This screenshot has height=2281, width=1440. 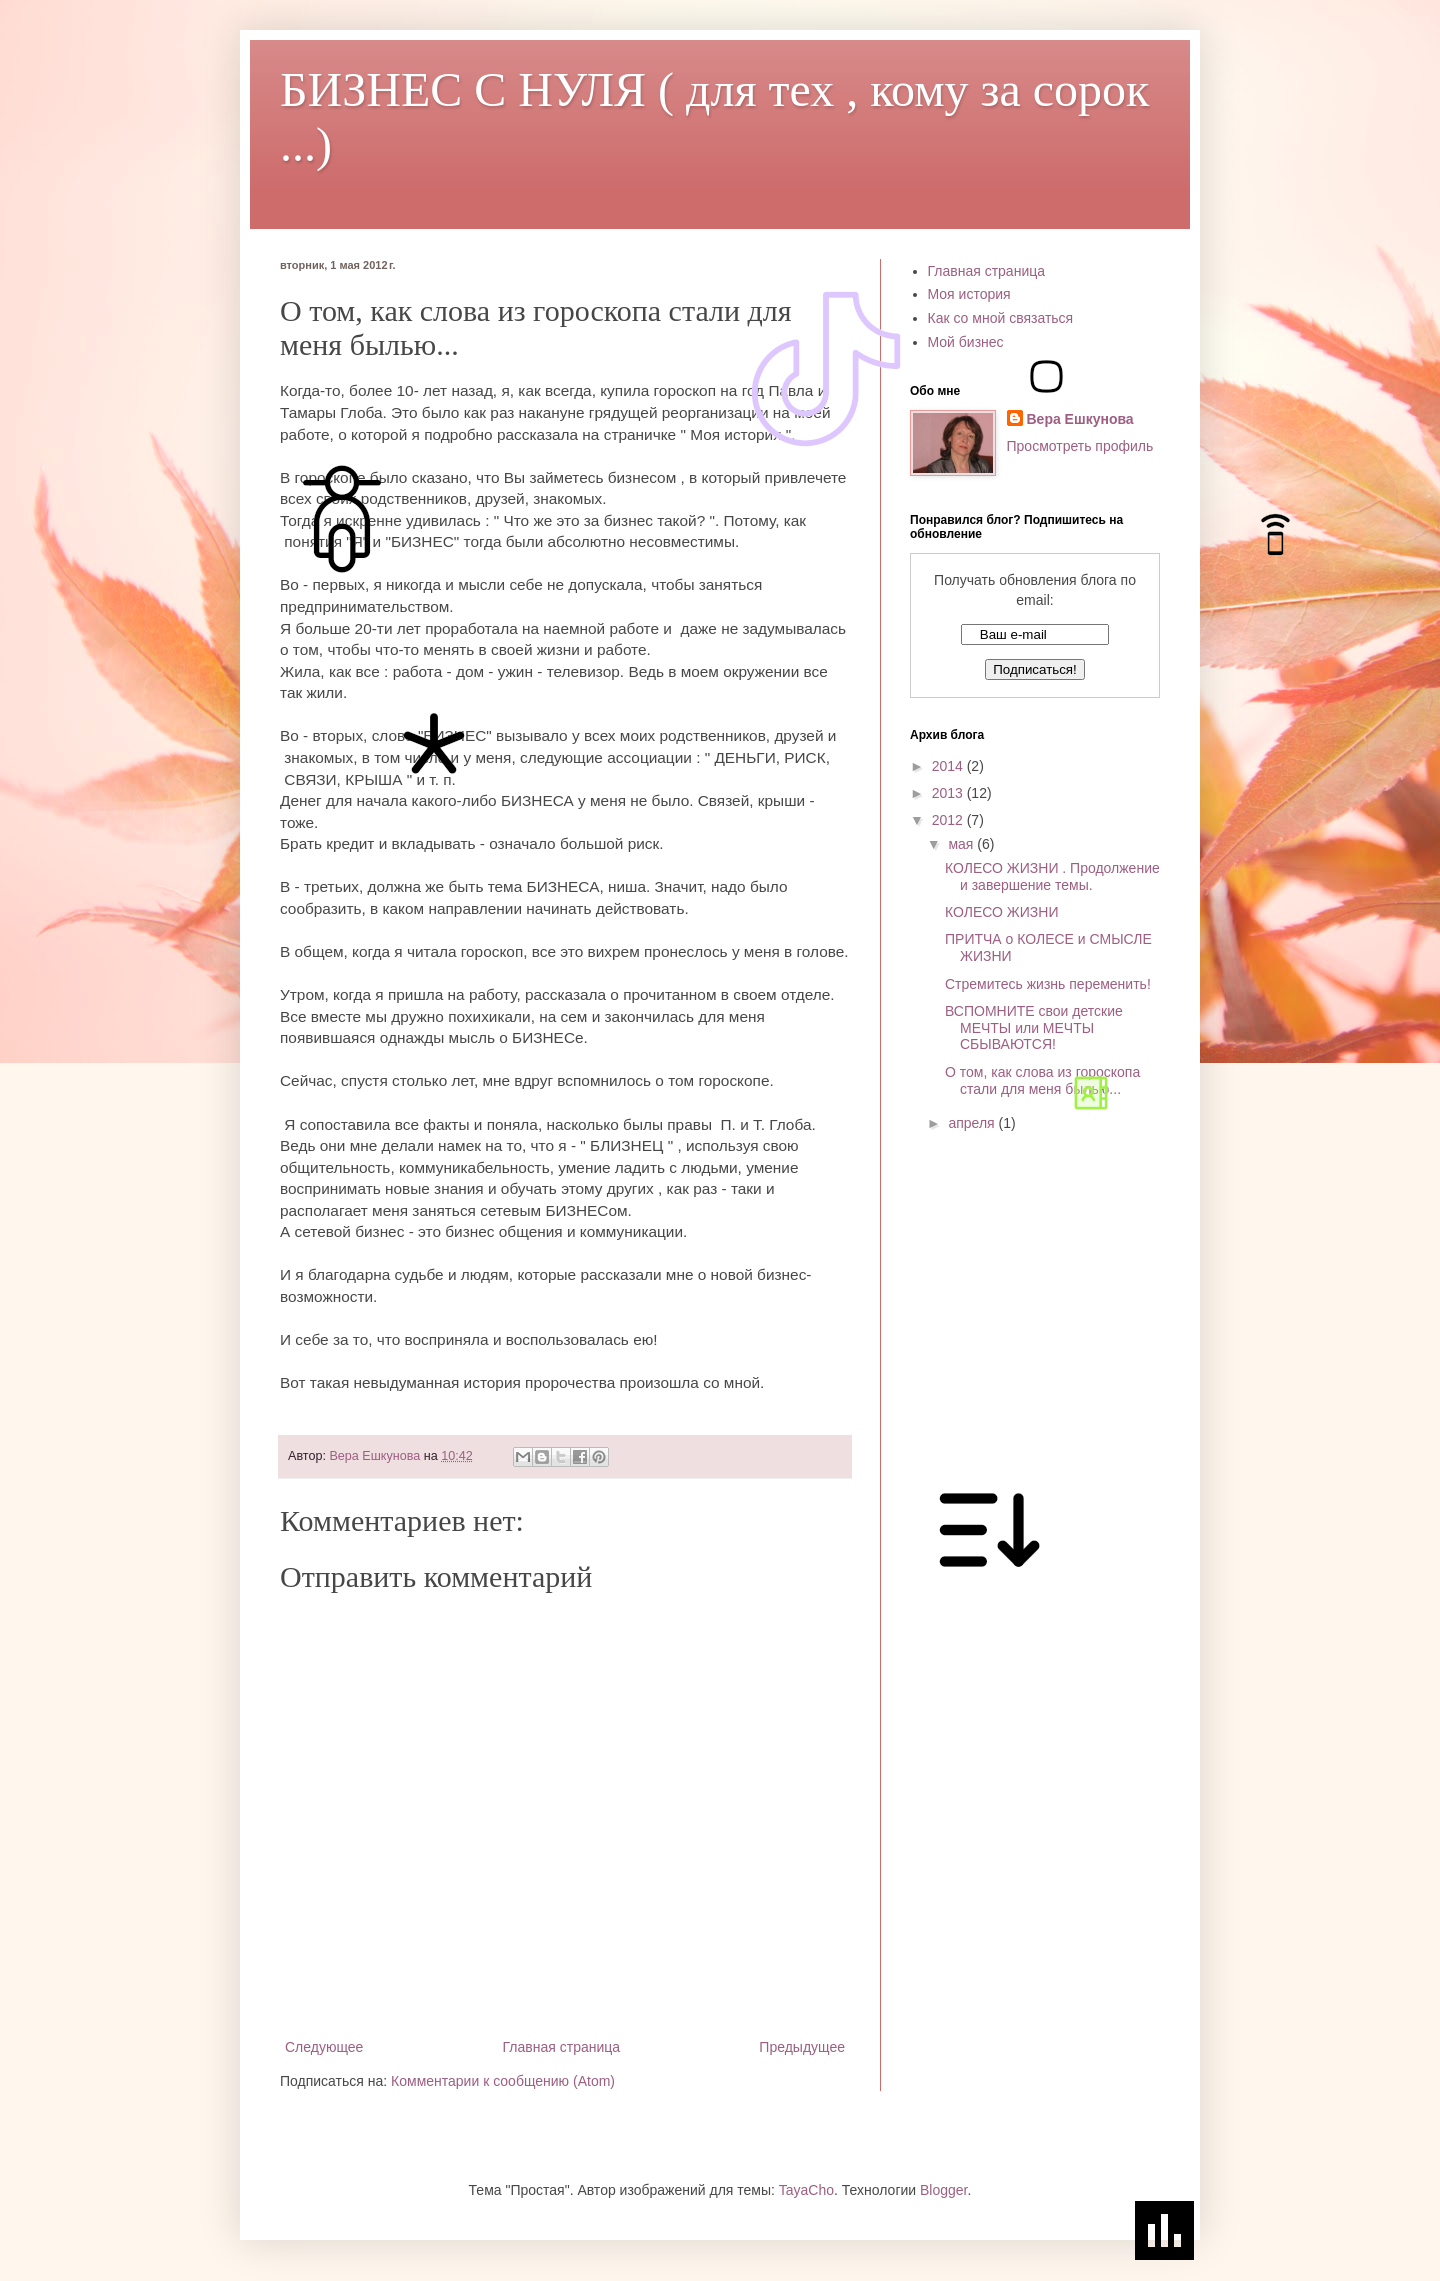 What do you see at coordinates (342, 519) in the screenshot?
I see `select moped or scooter as transportation mode` at bounding box center [342, 519].